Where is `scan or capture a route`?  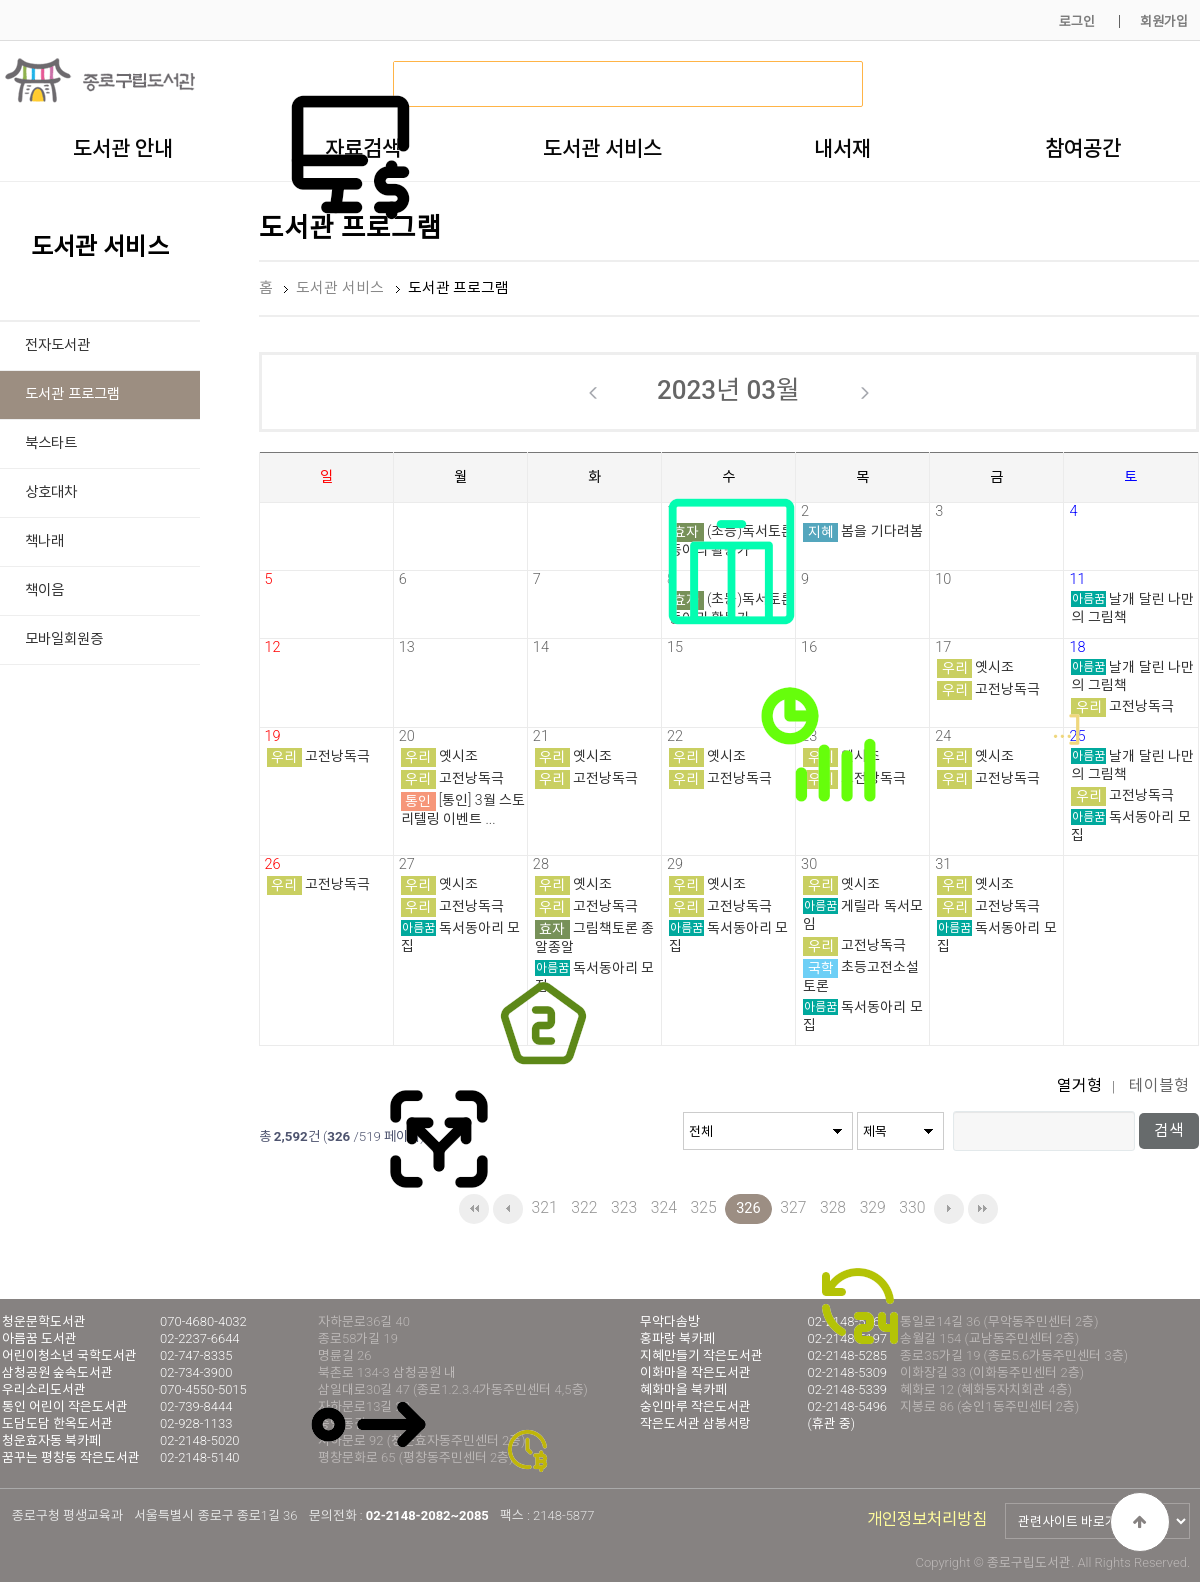 scan or capture a route is located at coordinates (439, 1139).